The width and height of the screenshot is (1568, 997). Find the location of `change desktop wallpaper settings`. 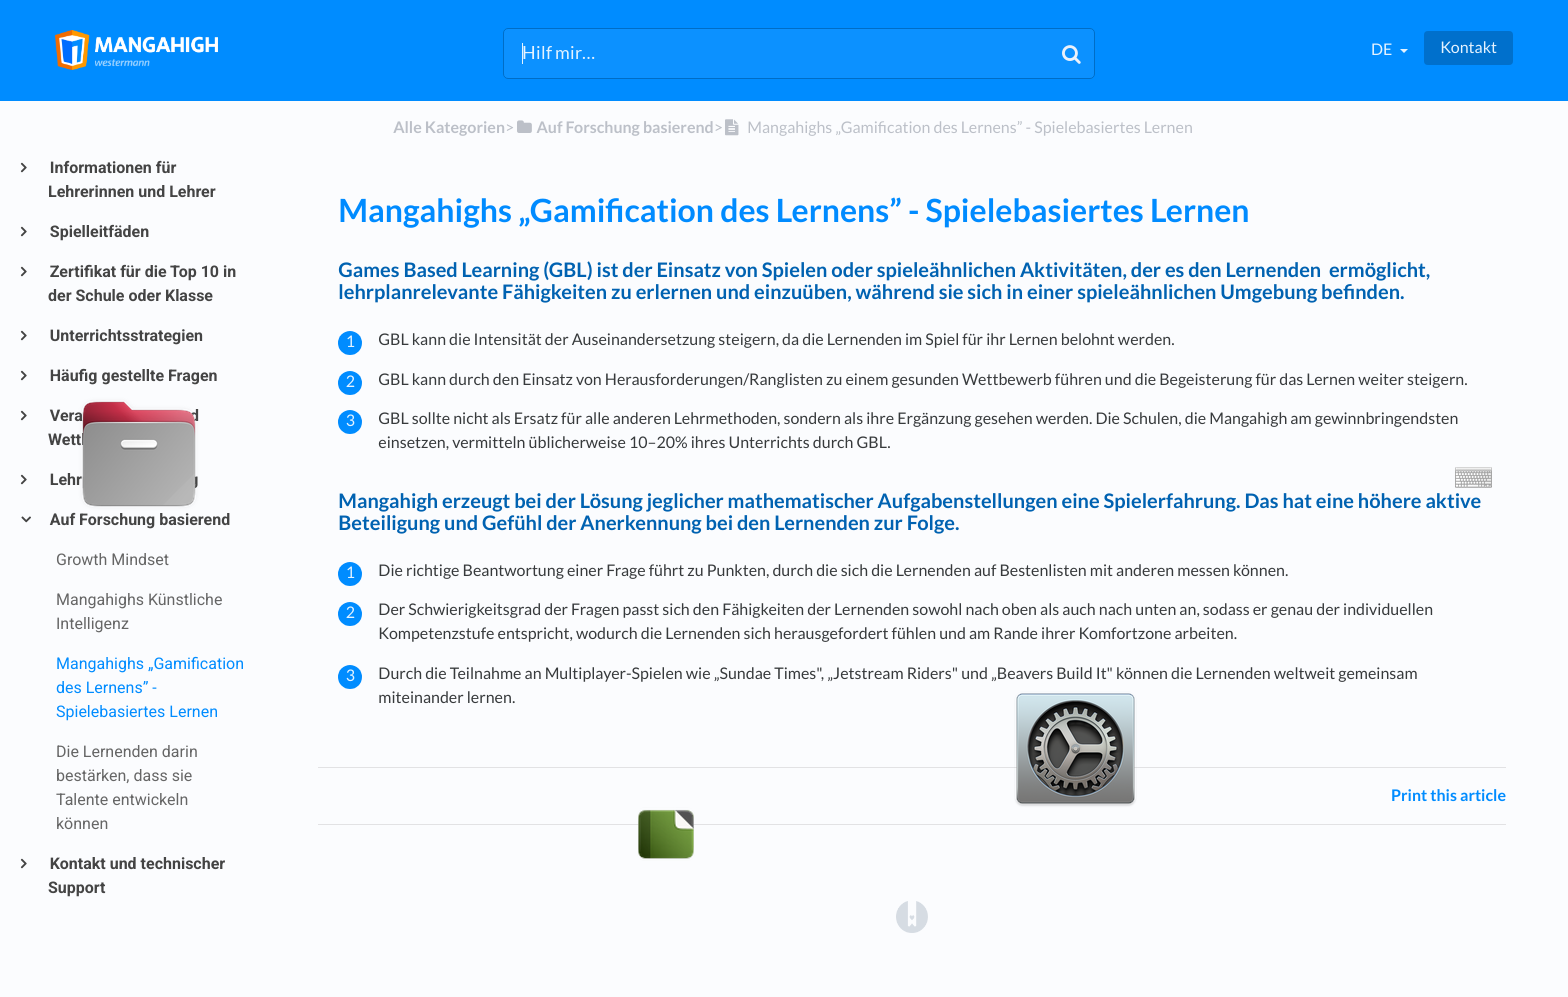

change desktop wallpaper settings is located at coordinates (666, 833).